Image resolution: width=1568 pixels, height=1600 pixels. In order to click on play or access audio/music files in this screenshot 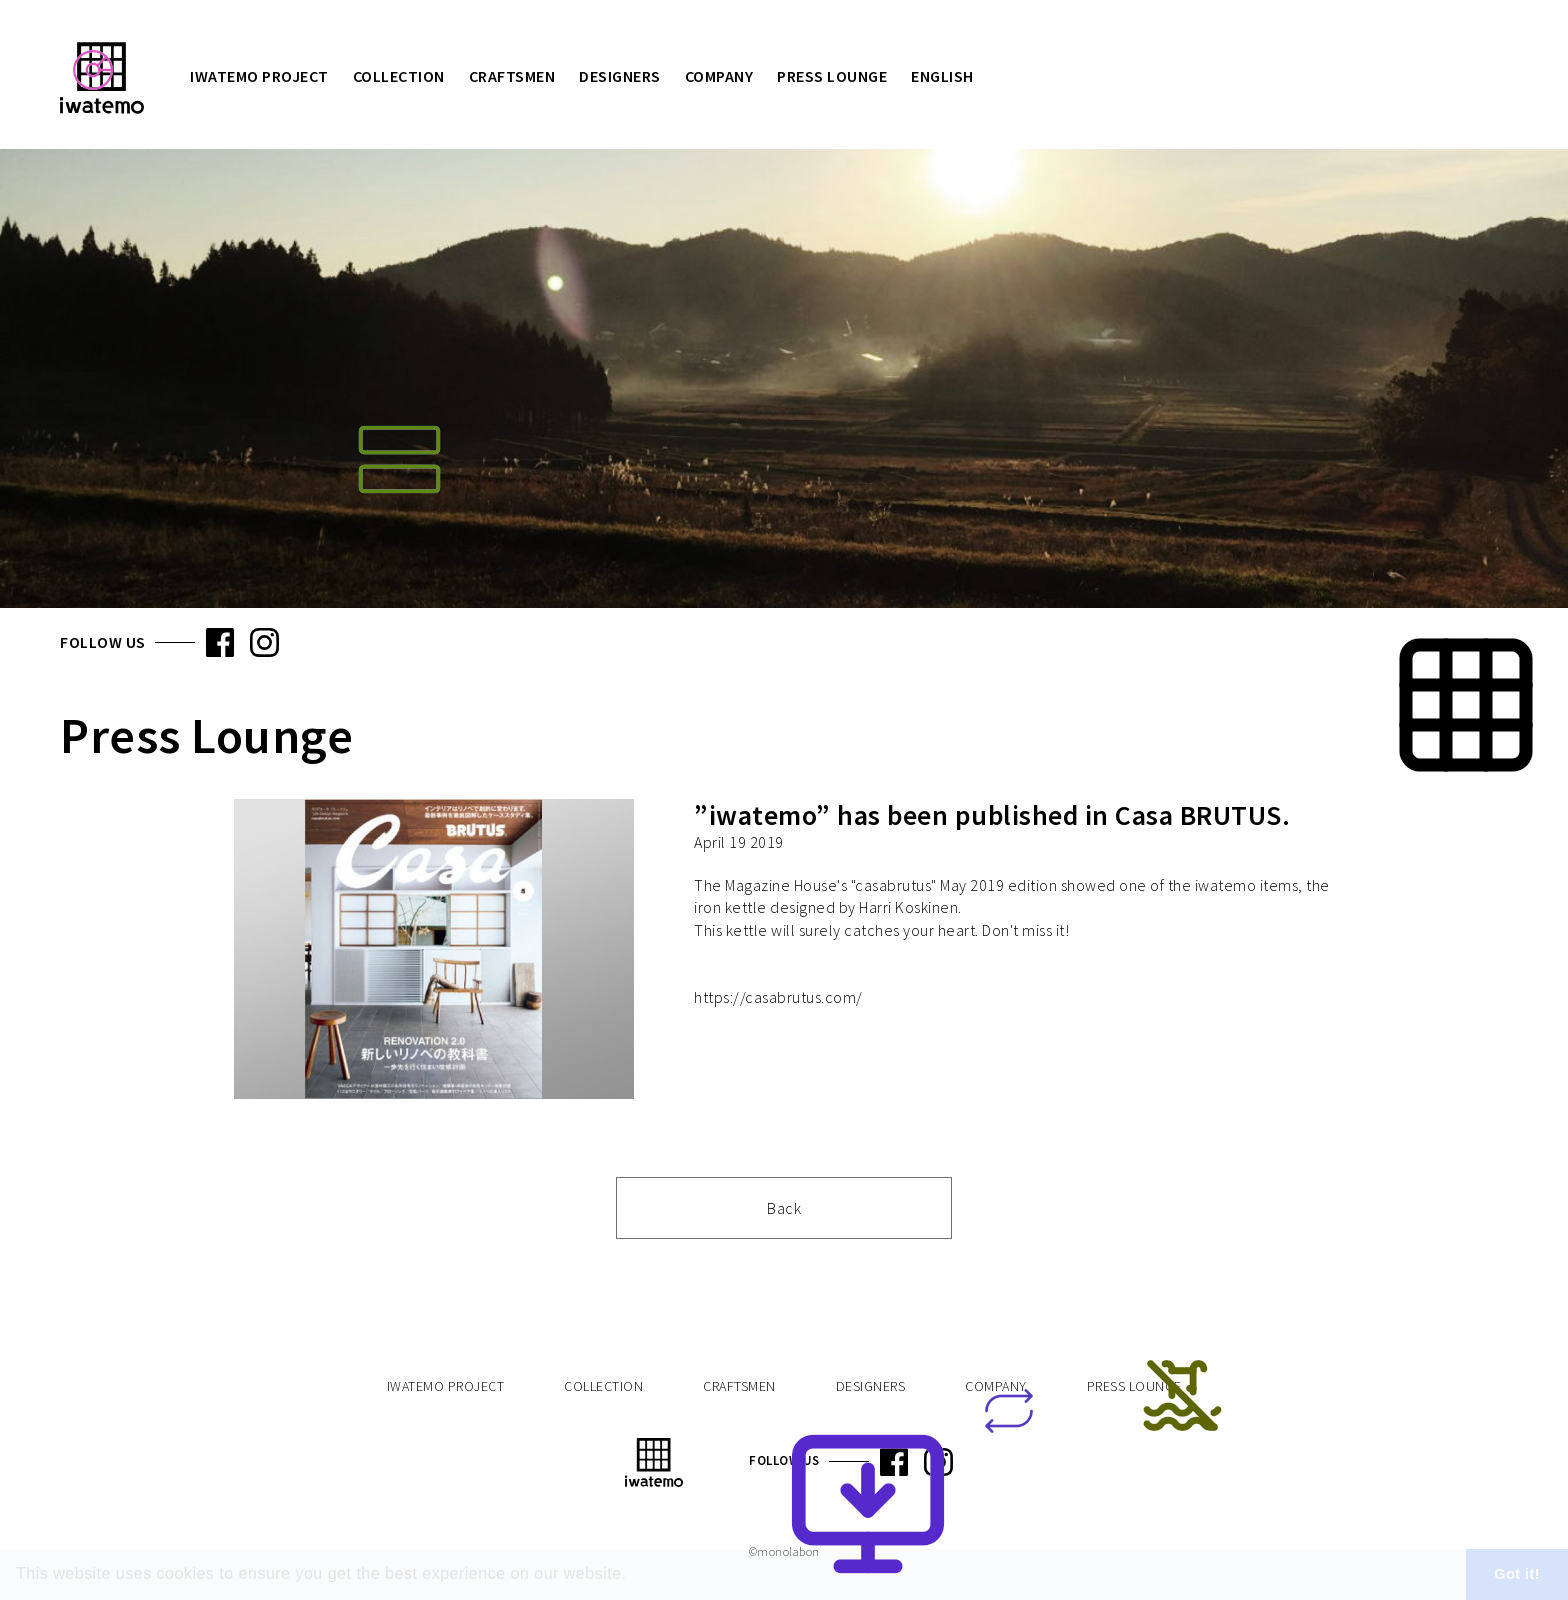, I will do `click(93, 70)`.